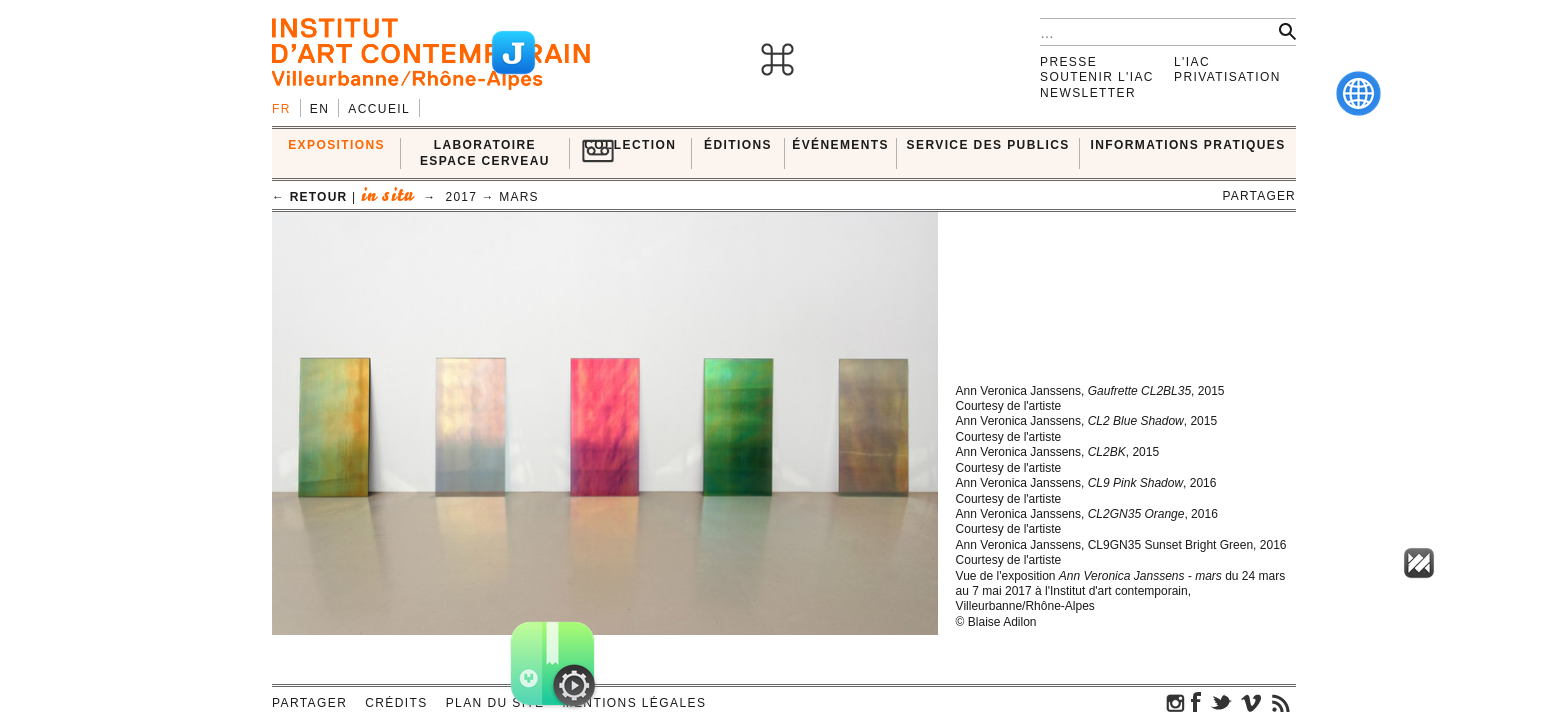 Image resolution: width=1568 pixels, height=720 pixels. What do you see at coordinates (598, 151) in the screenshot?
I see `indicates audio tape or cassette media` at bounding box center [598, 151].